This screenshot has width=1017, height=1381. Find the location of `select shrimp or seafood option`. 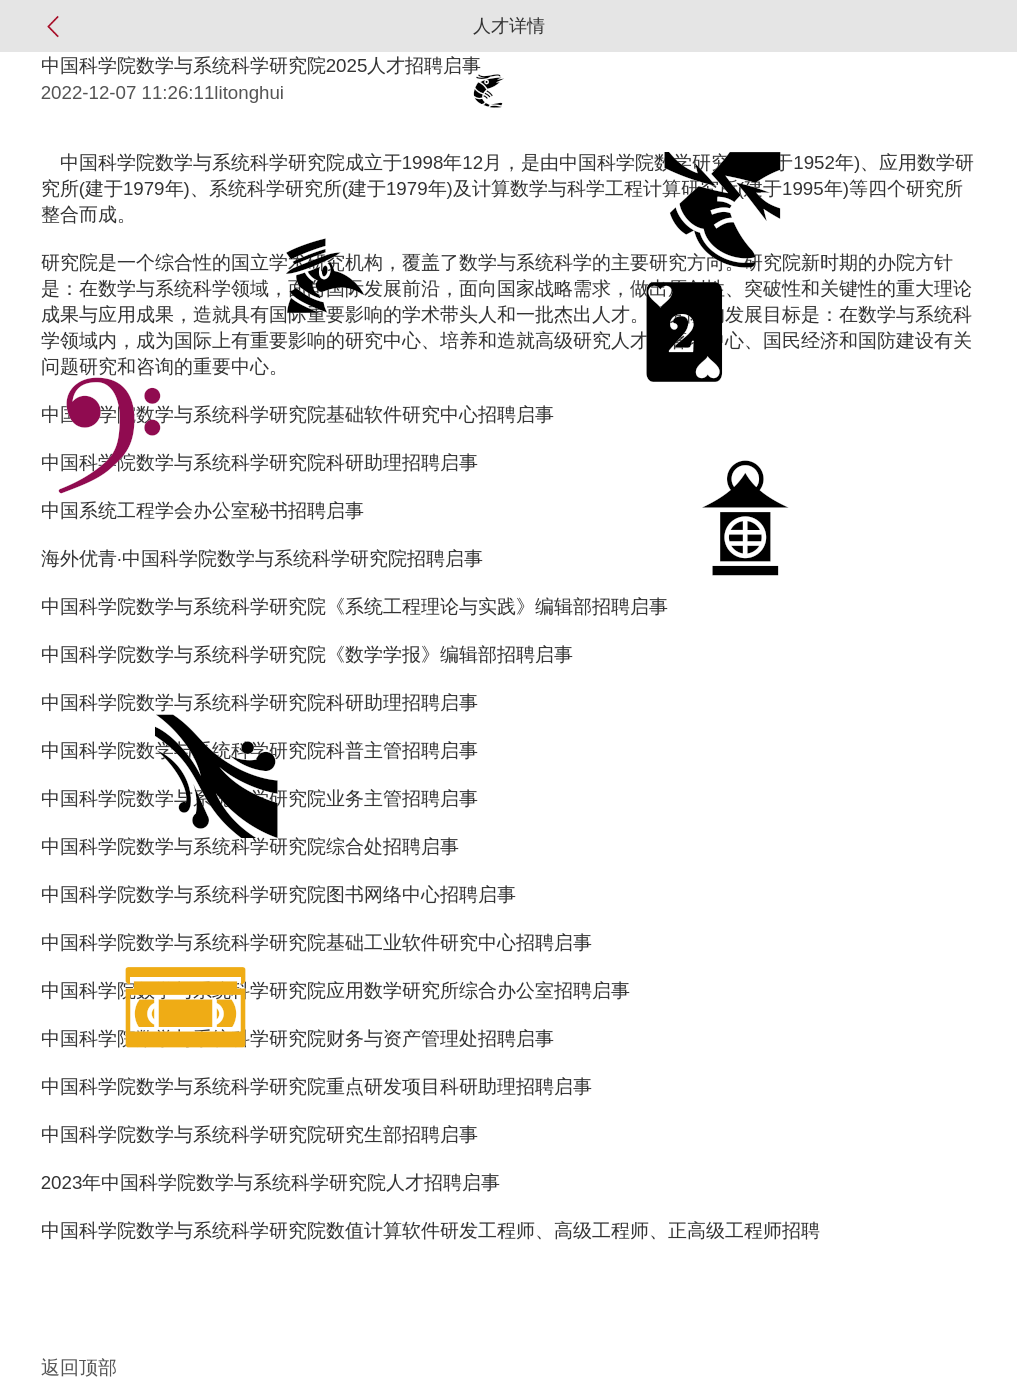

select shrimp or seafood option is located at coordinates (489, 91).